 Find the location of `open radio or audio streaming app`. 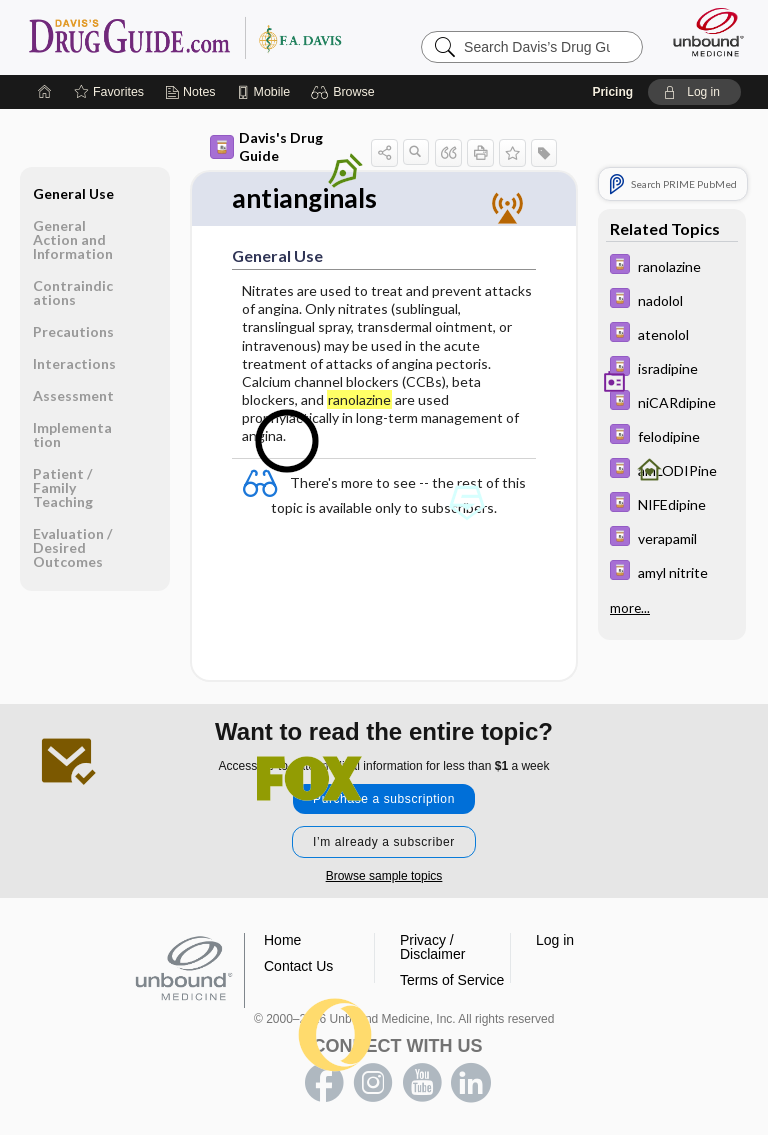

open radio or audio streaming app is located at coordinates (614, 382).